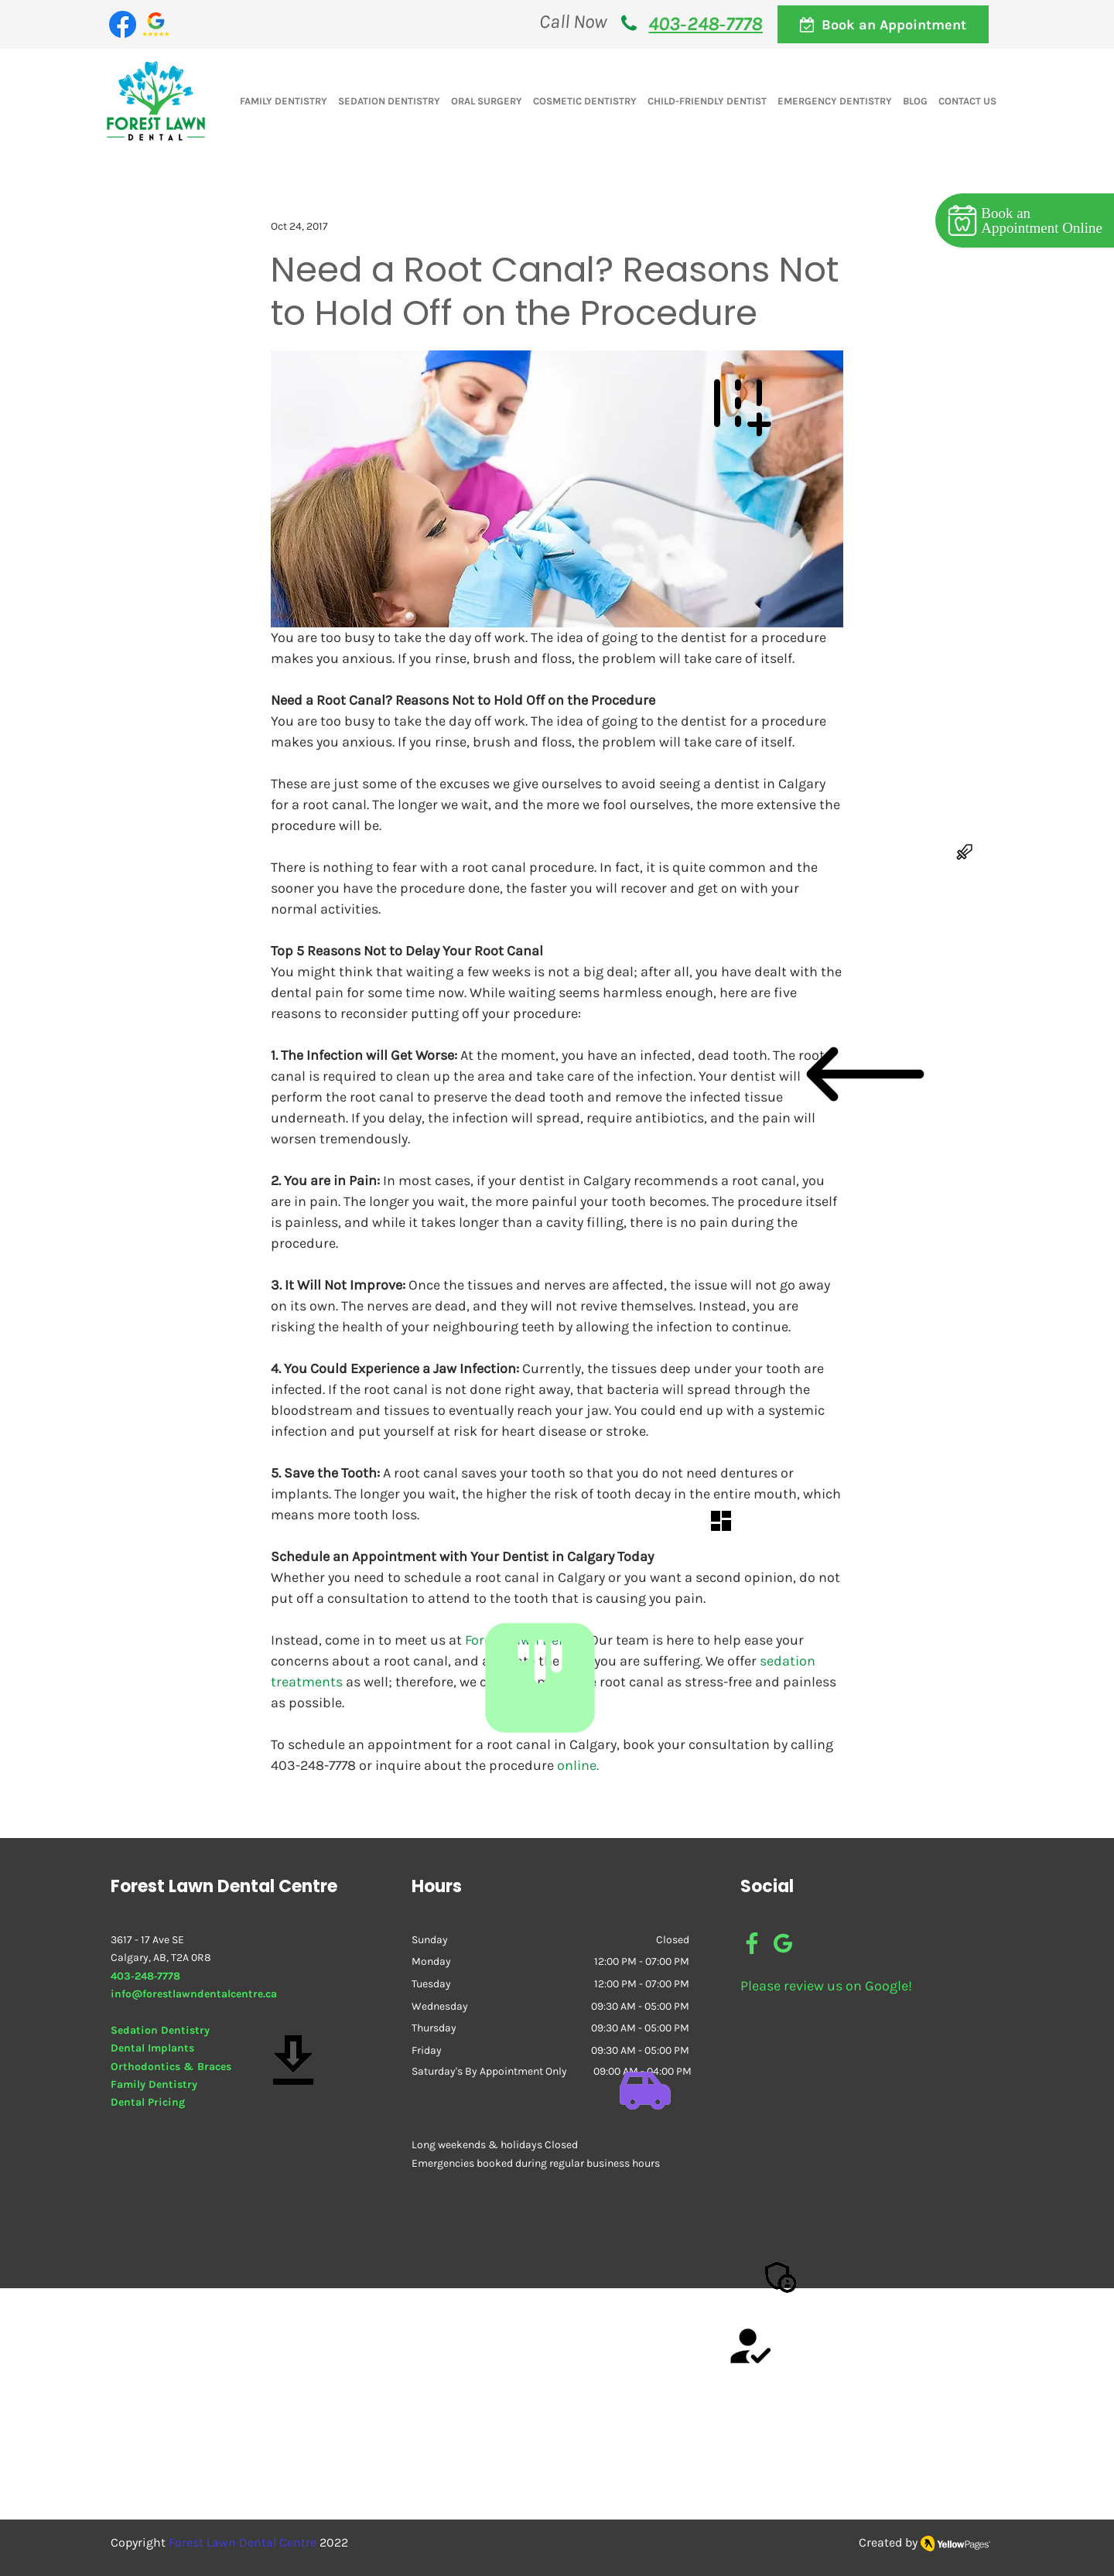  I want to click on access game or combat features, so click(965, 852).